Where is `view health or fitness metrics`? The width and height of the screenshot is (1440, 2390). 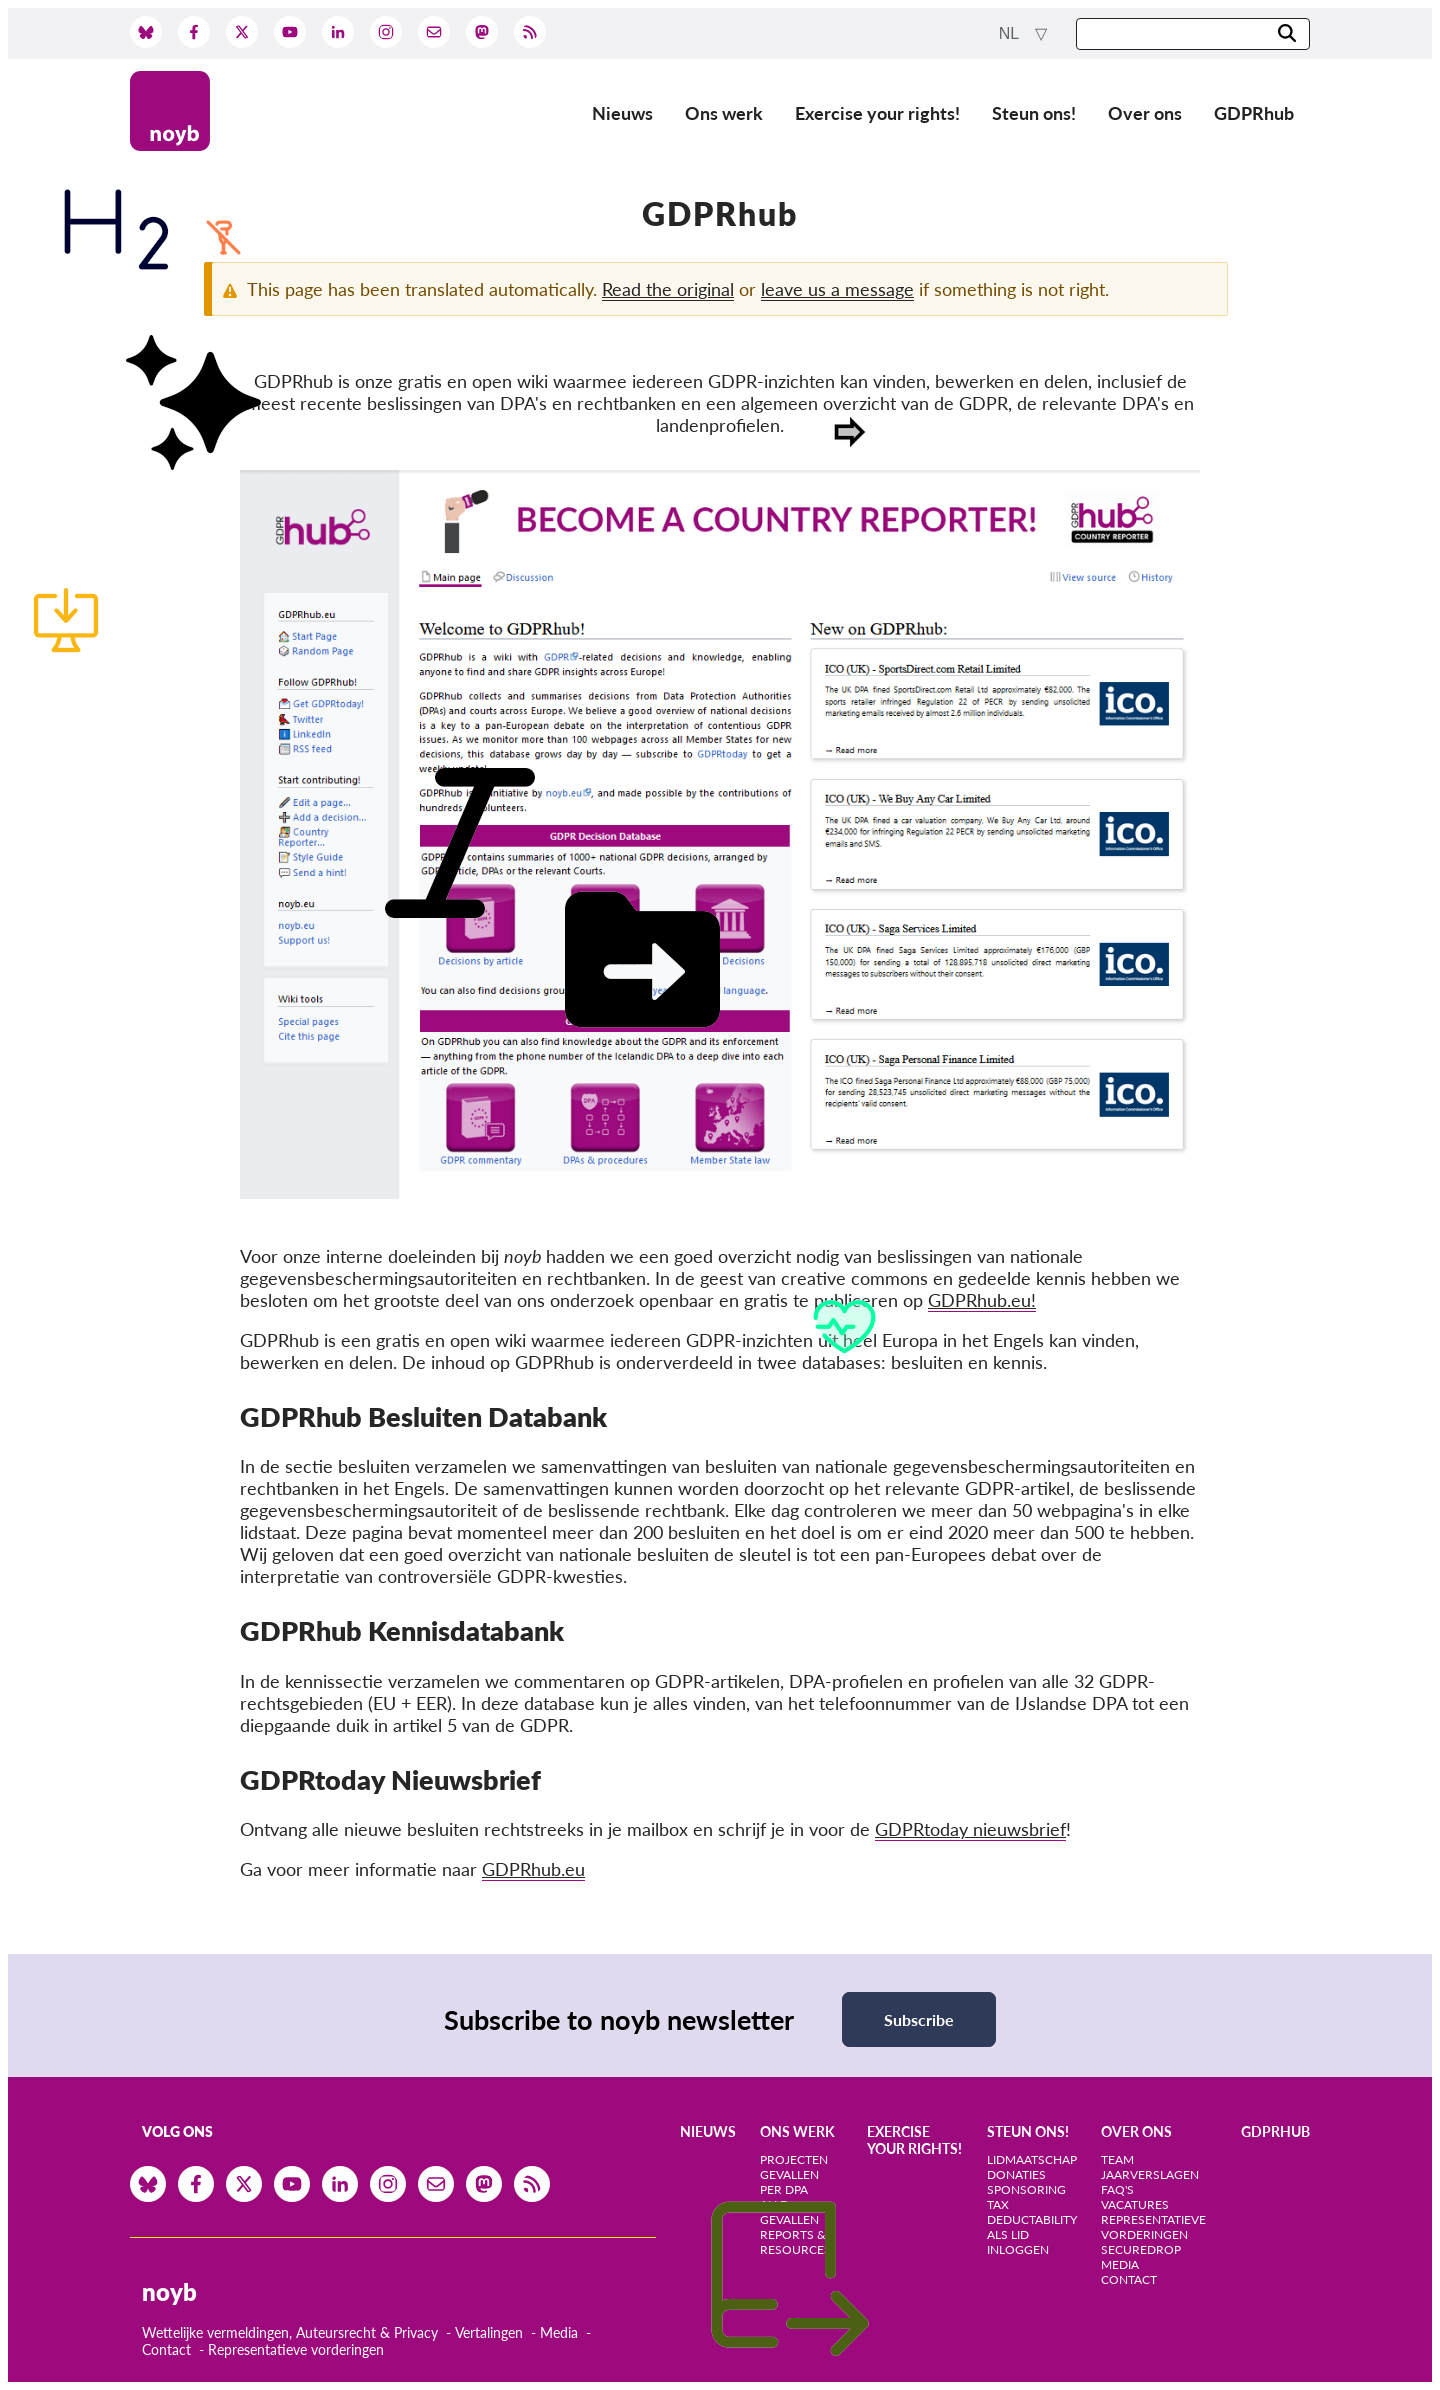 view health or fitness metrics is located at coordinates (844, 1324).